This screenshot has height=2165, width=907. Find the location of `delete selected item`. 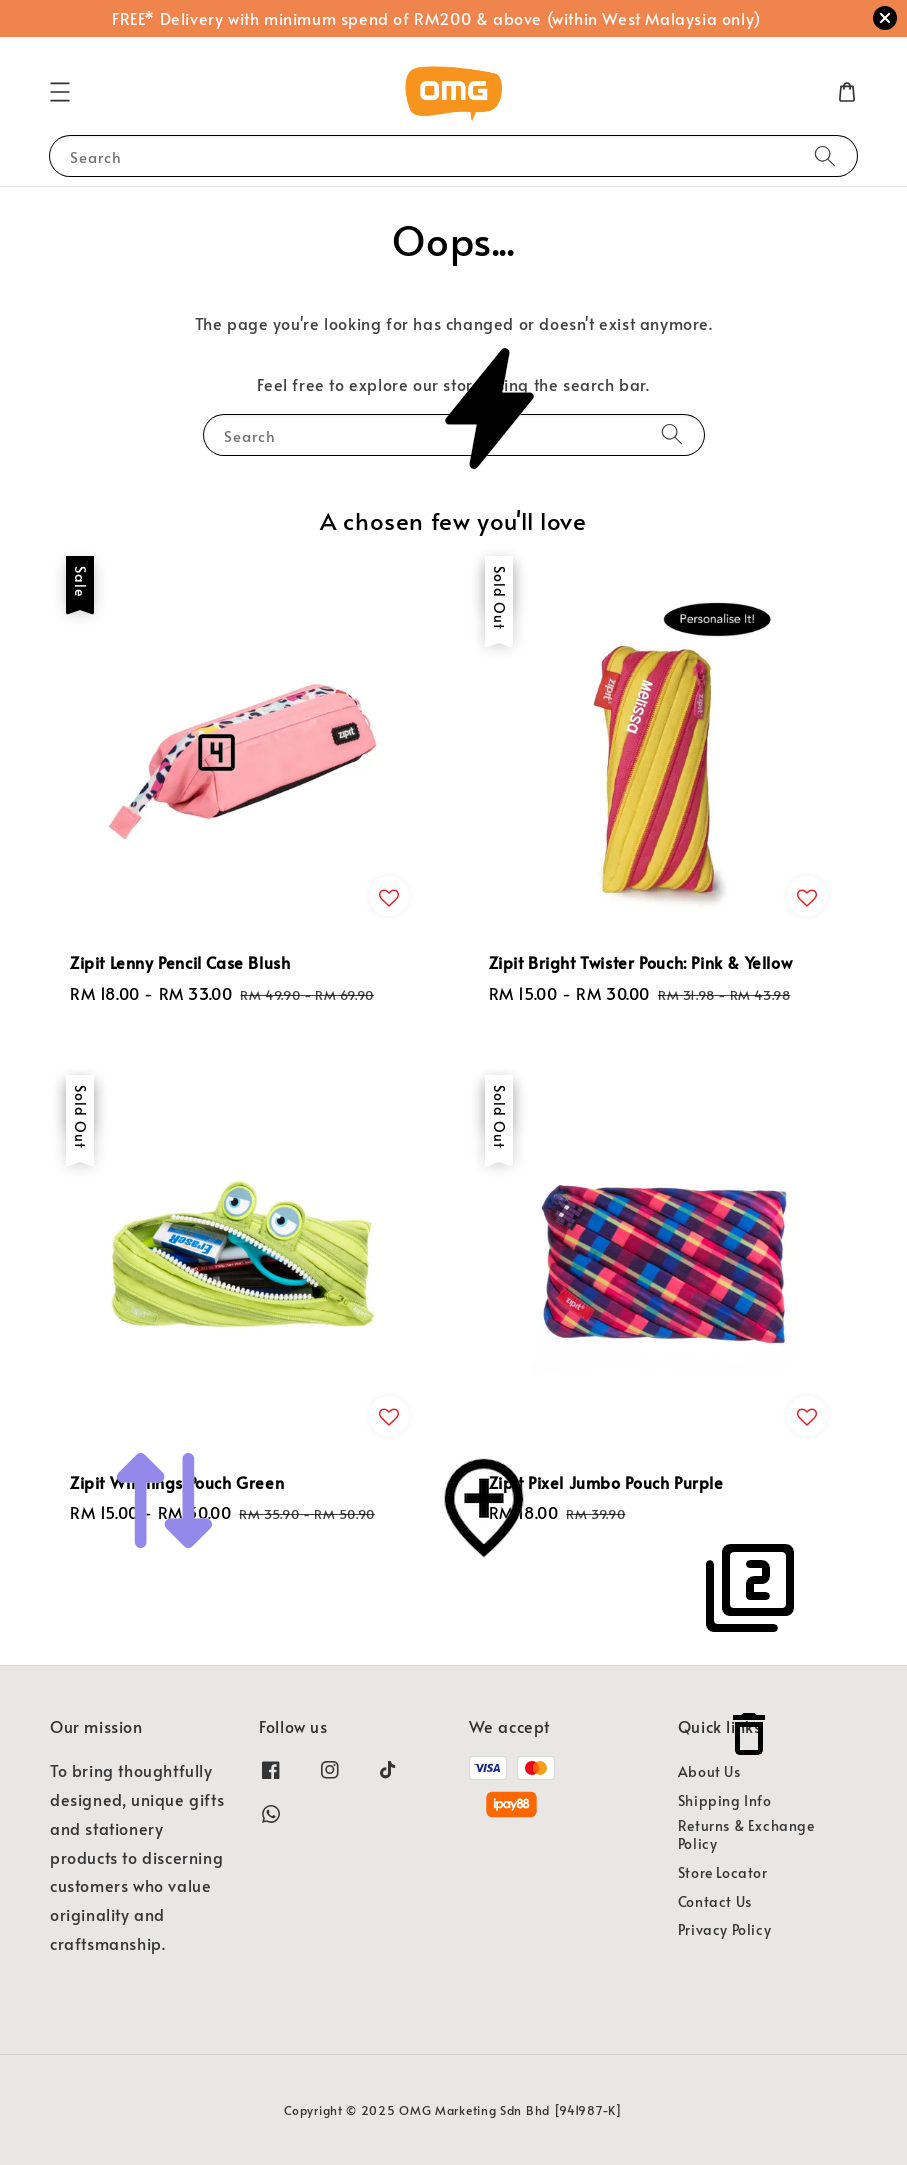

delete selected item is located at coordinates (749, 1734).